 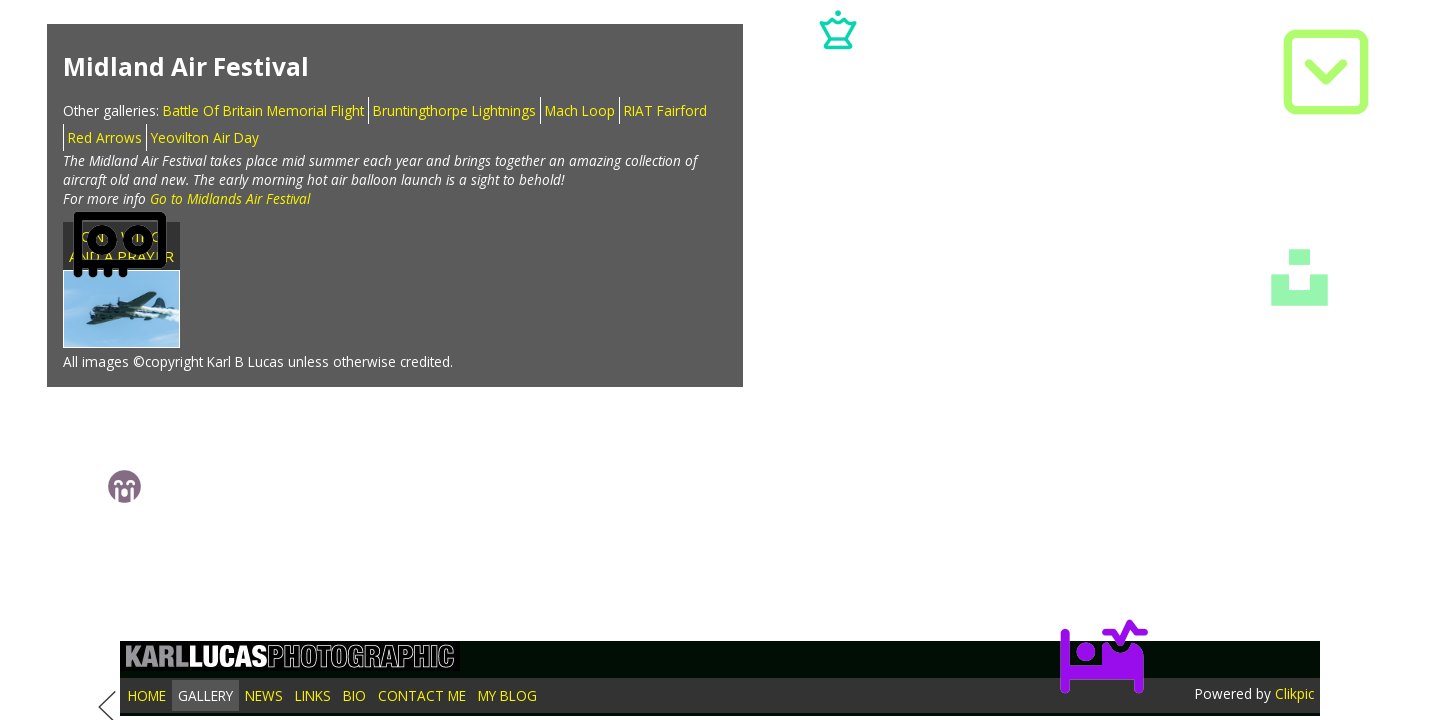 I want to click on expand content or dropdown menu, so click(x=1326, y=72).